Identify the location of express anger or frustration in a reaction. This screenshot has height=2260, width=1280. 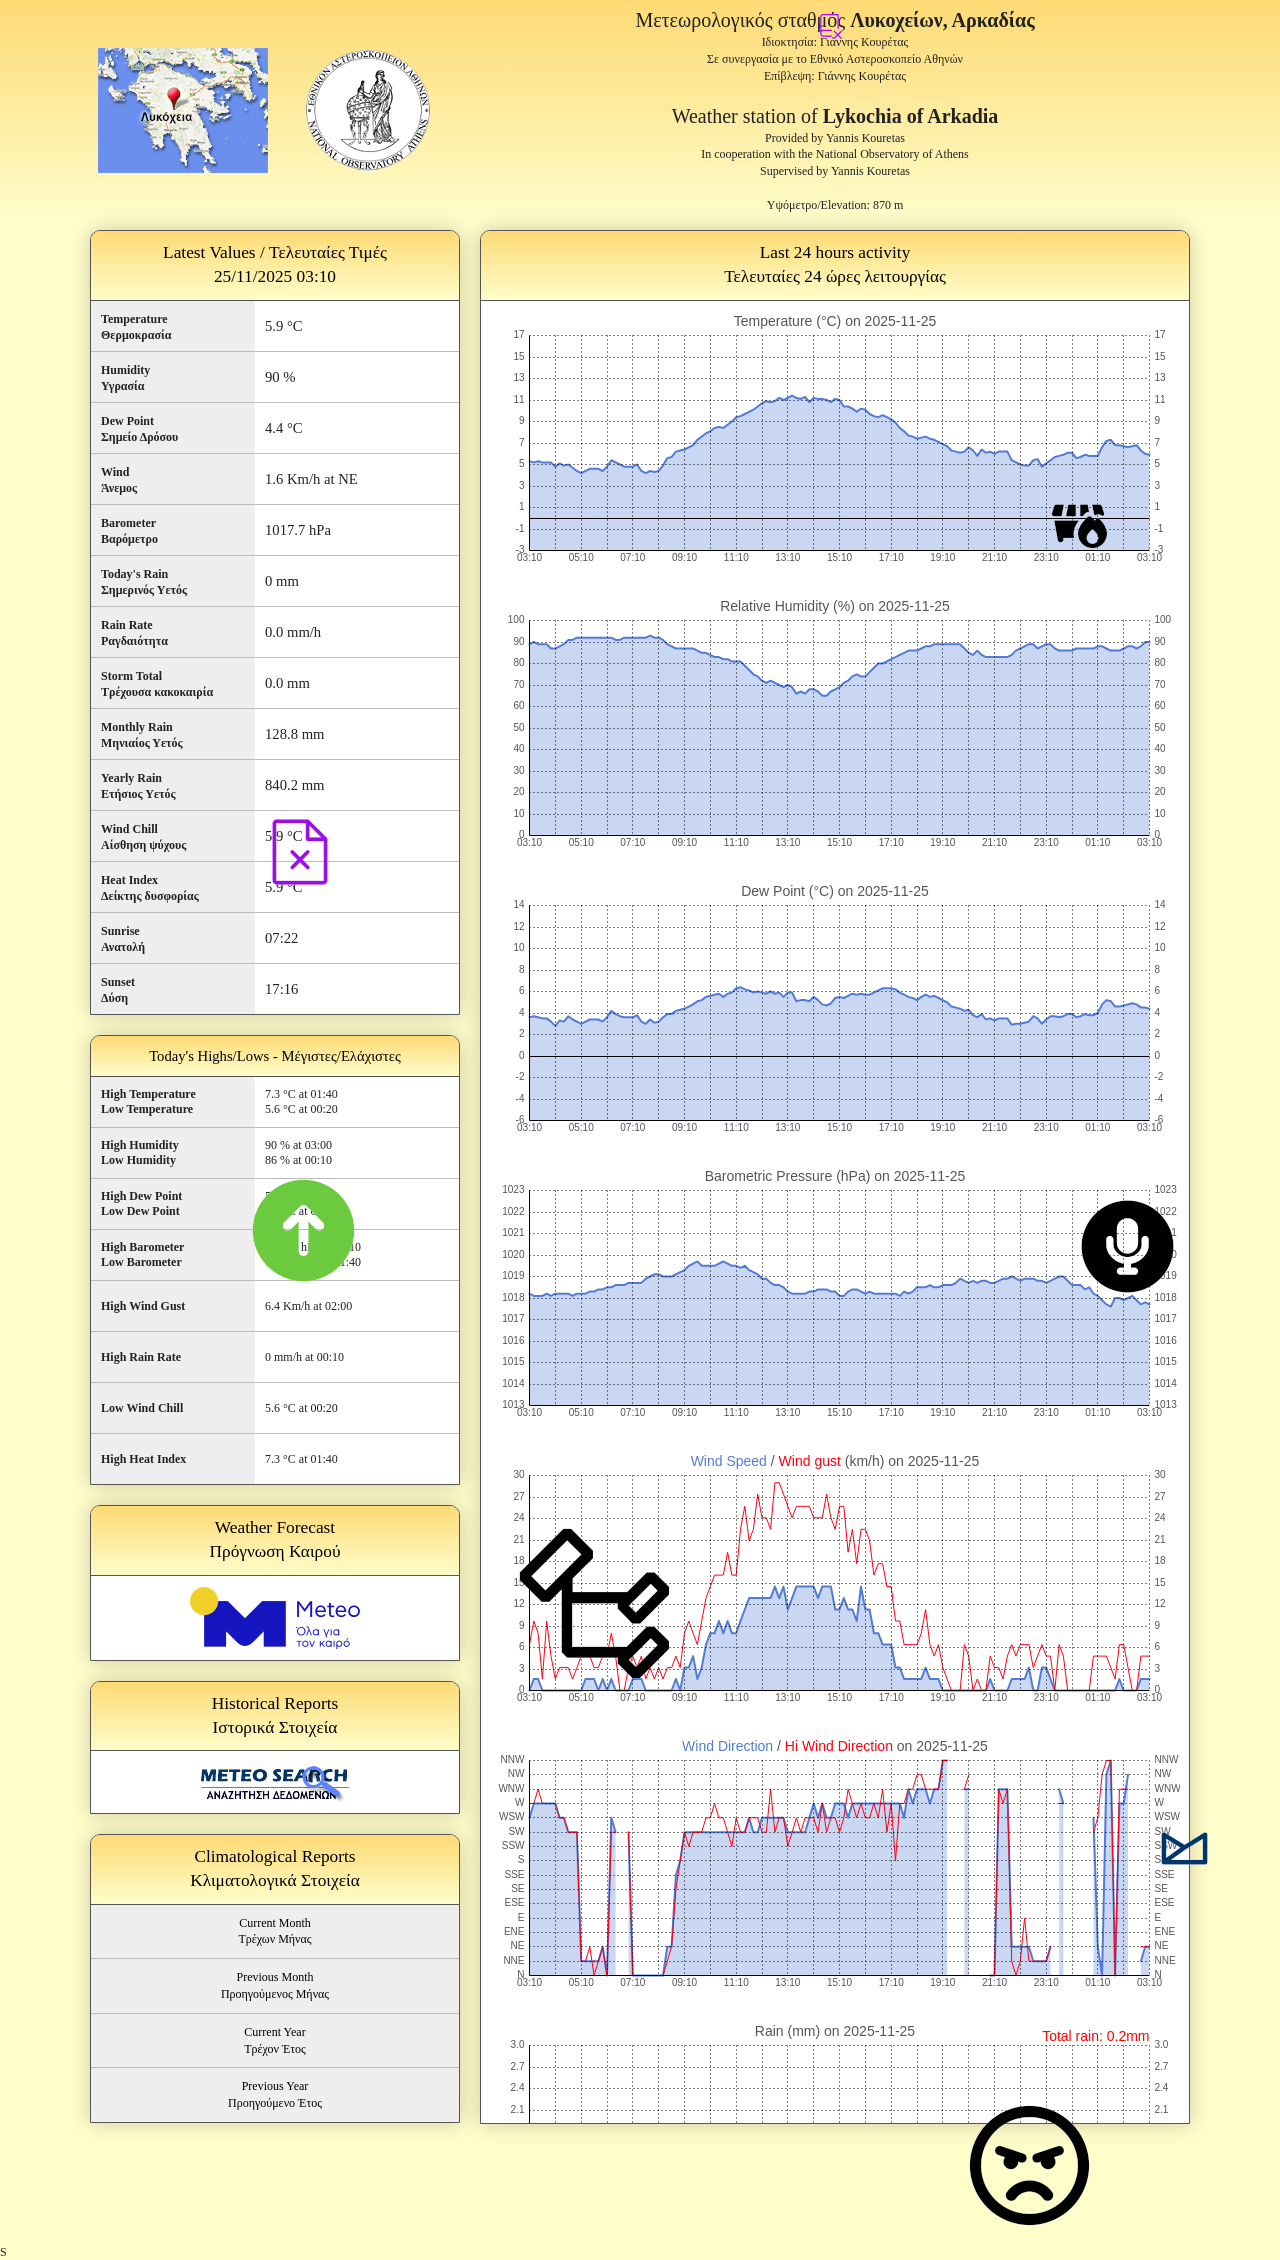
(1029, 2165).